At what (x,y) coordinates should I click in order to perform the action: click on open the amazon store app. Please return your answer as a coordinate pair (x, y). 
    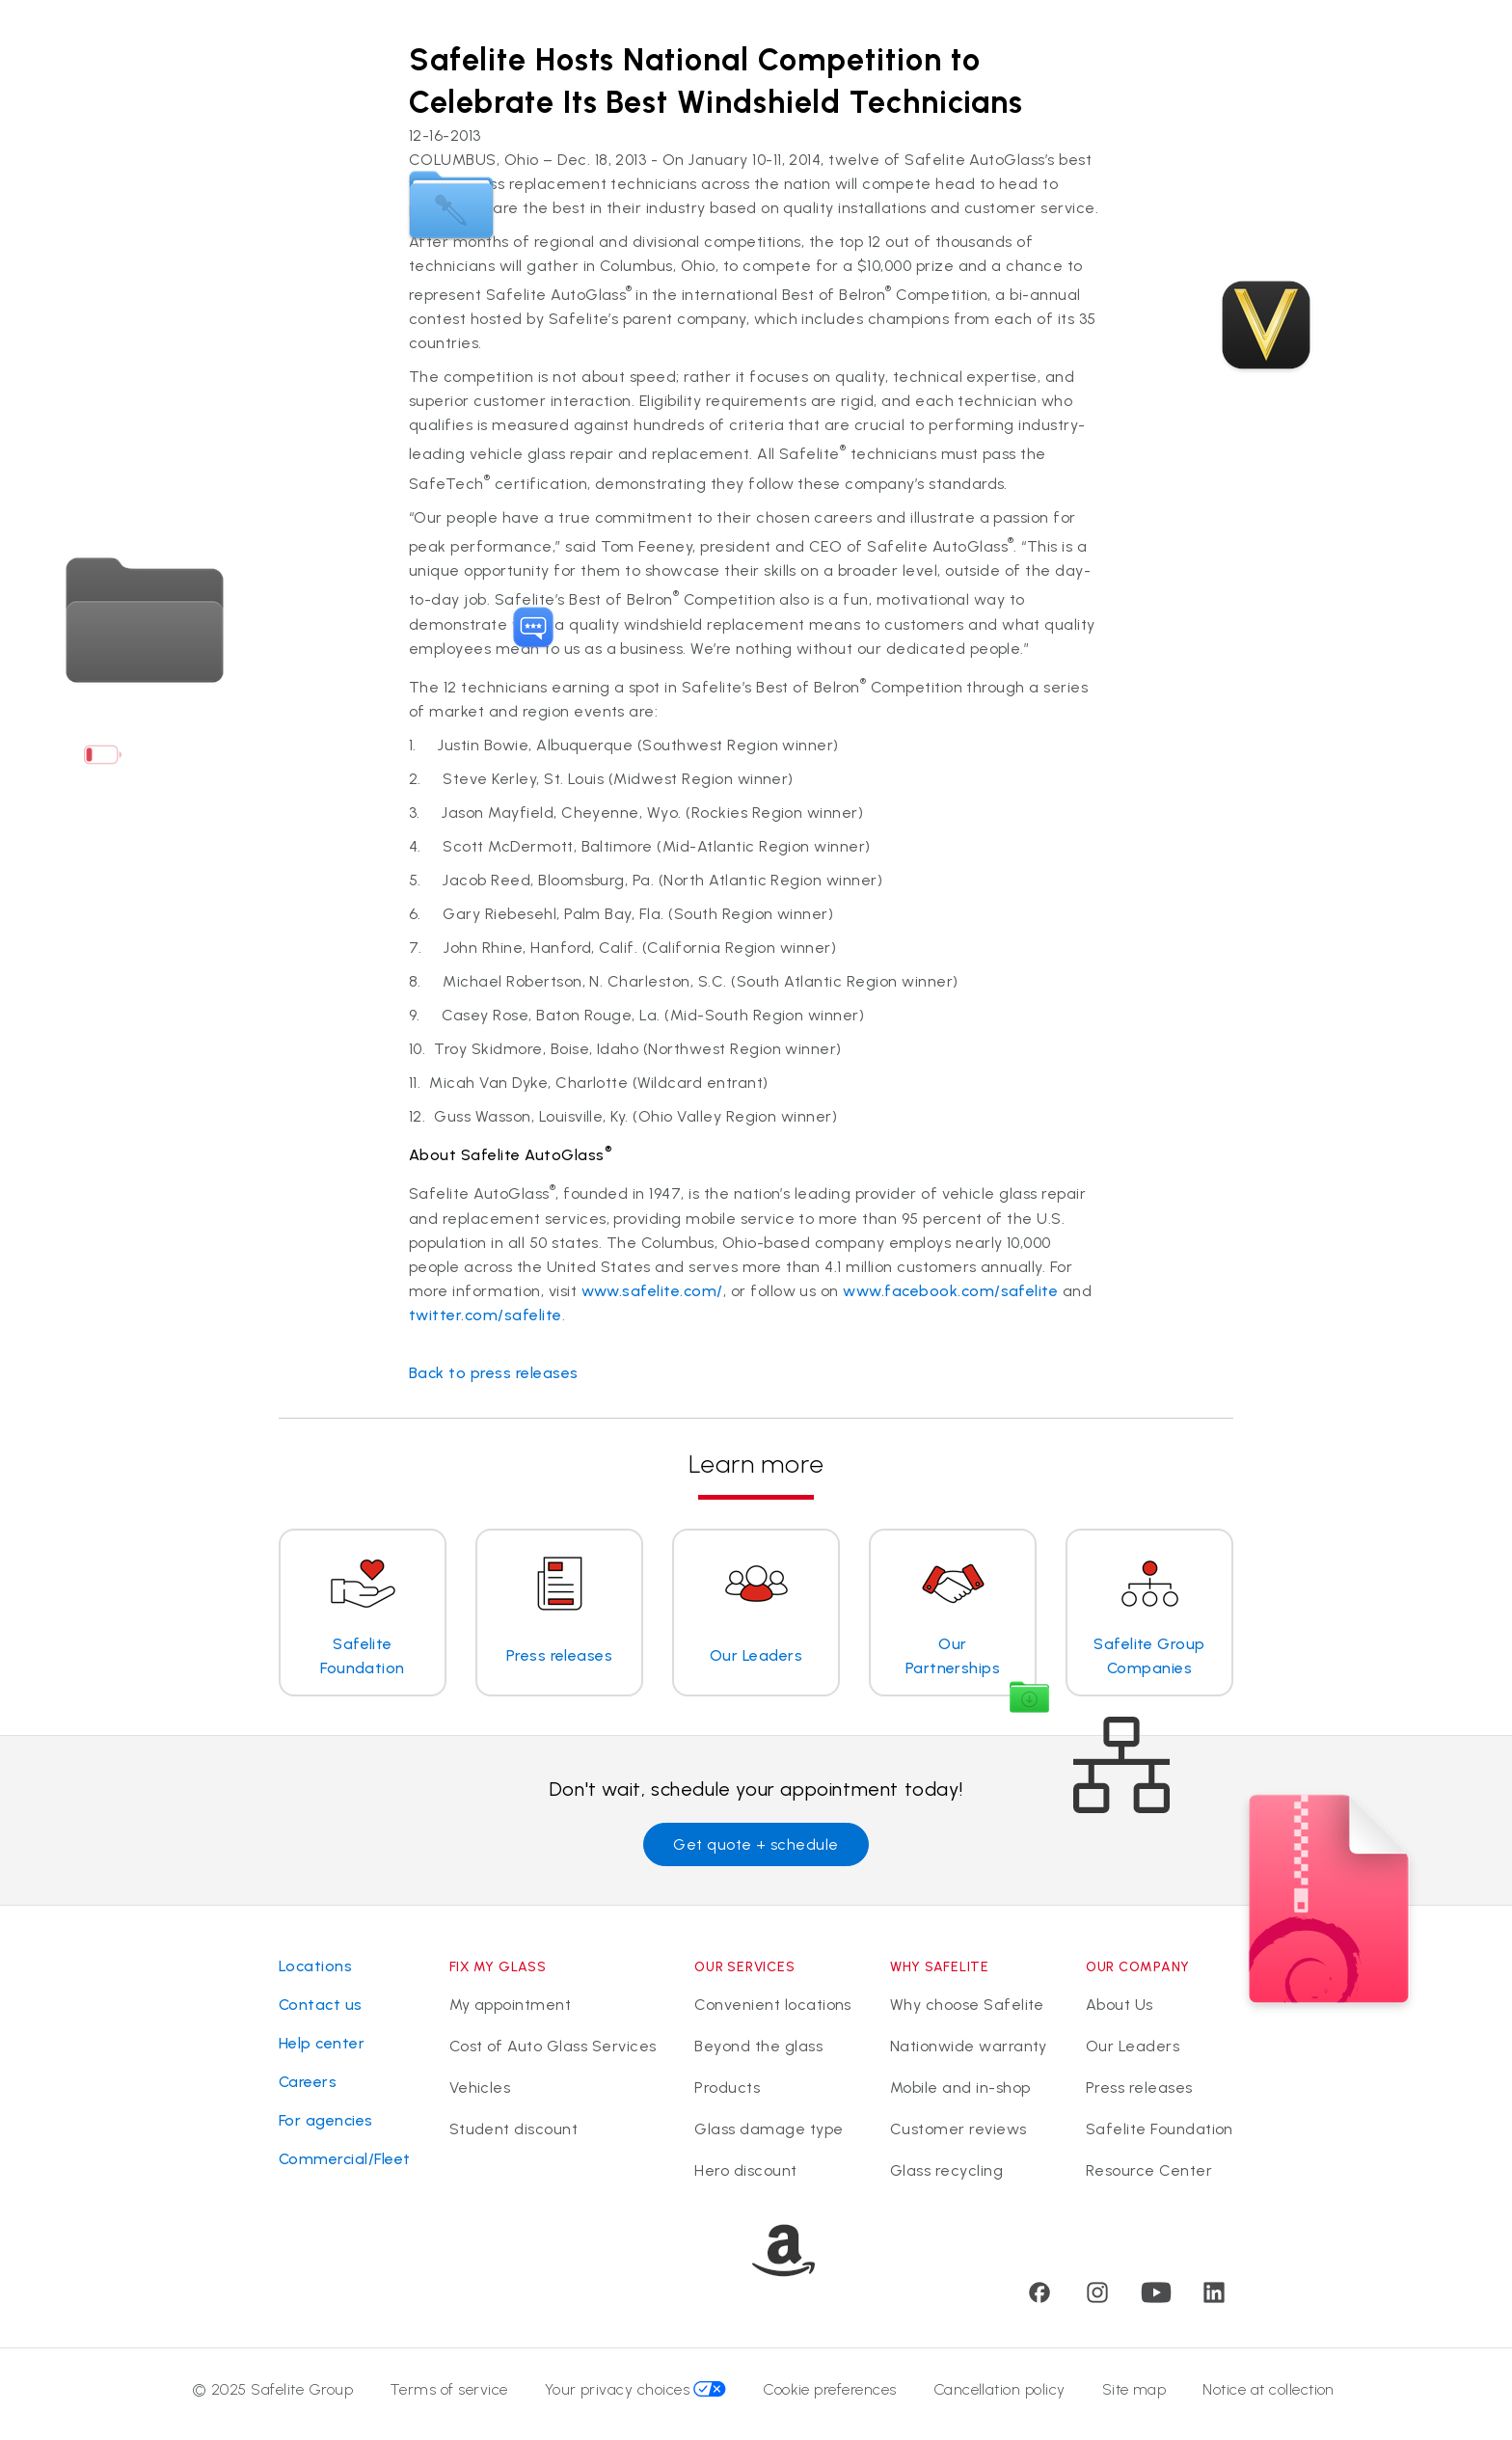
    Looking at the image, I should click on (783, 2251).